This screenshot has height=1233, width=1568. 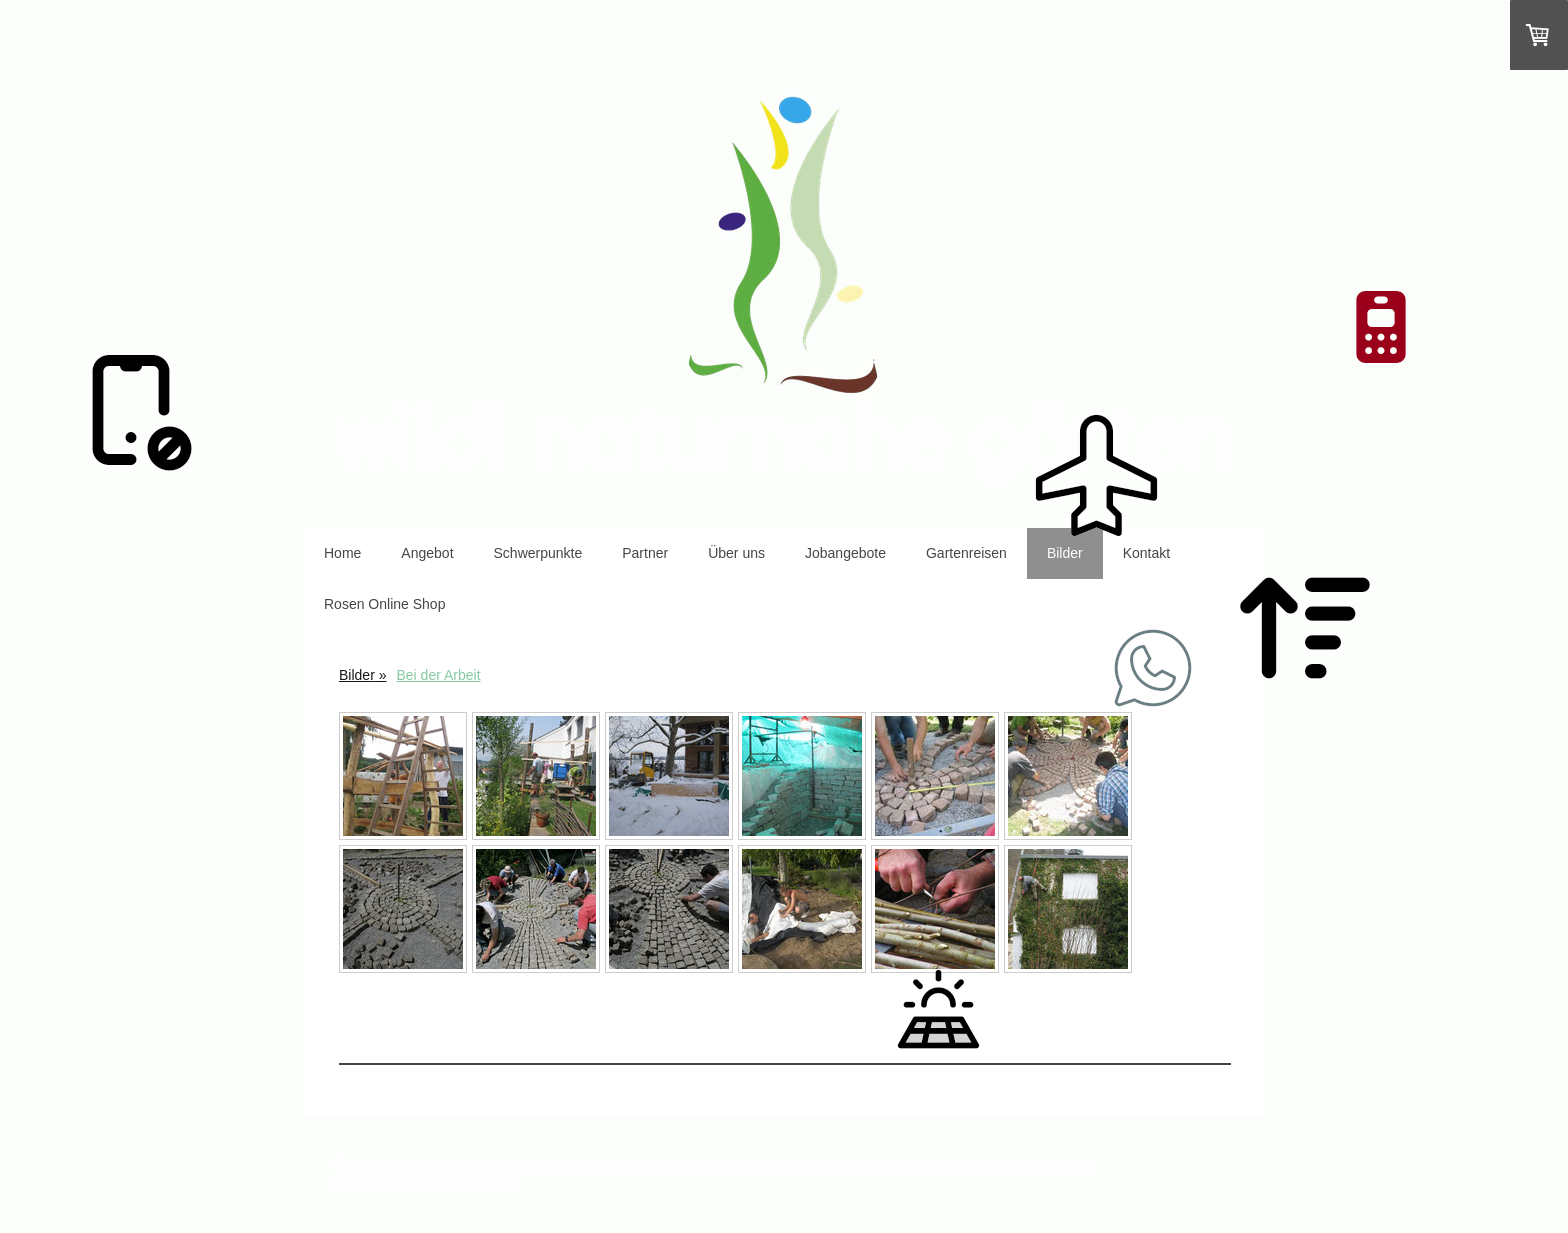 What do you see at coordinates (1153, 668) in the screenshot?
I see `open whatsapp messaging app` at bounding box center [1153, 668].